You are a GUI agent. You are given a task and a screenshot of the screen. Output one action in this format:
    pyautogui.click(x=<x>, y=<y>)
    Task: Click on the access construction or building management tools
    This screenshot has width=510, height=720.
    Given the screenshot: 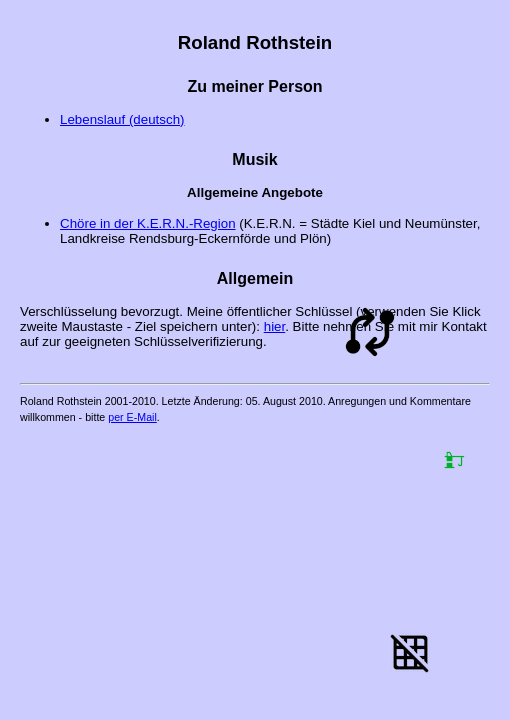 What is the action you would take?
    pyautogui.click(x=454, y=460)
    